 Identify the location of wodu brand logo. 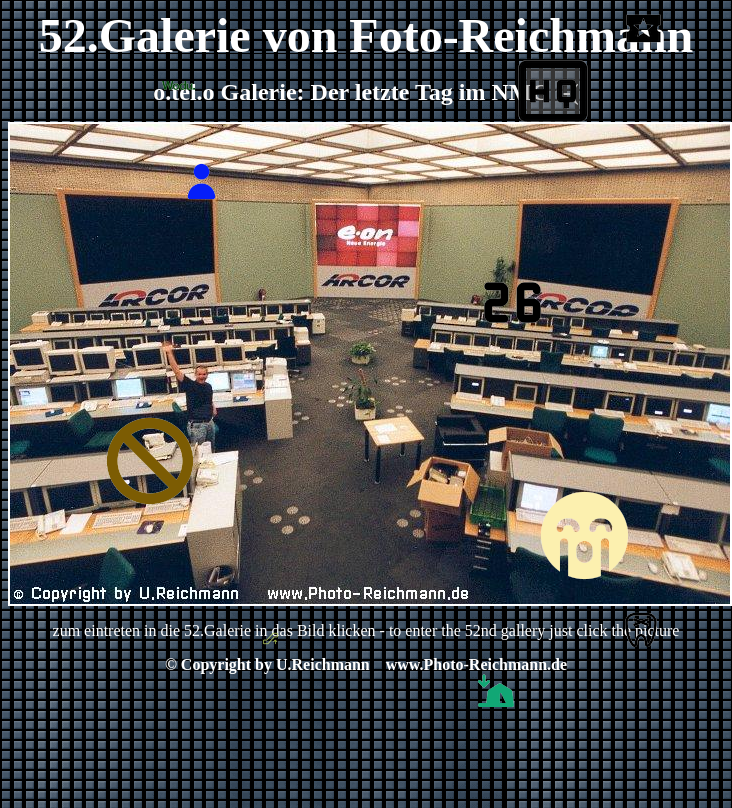
(178, 85).